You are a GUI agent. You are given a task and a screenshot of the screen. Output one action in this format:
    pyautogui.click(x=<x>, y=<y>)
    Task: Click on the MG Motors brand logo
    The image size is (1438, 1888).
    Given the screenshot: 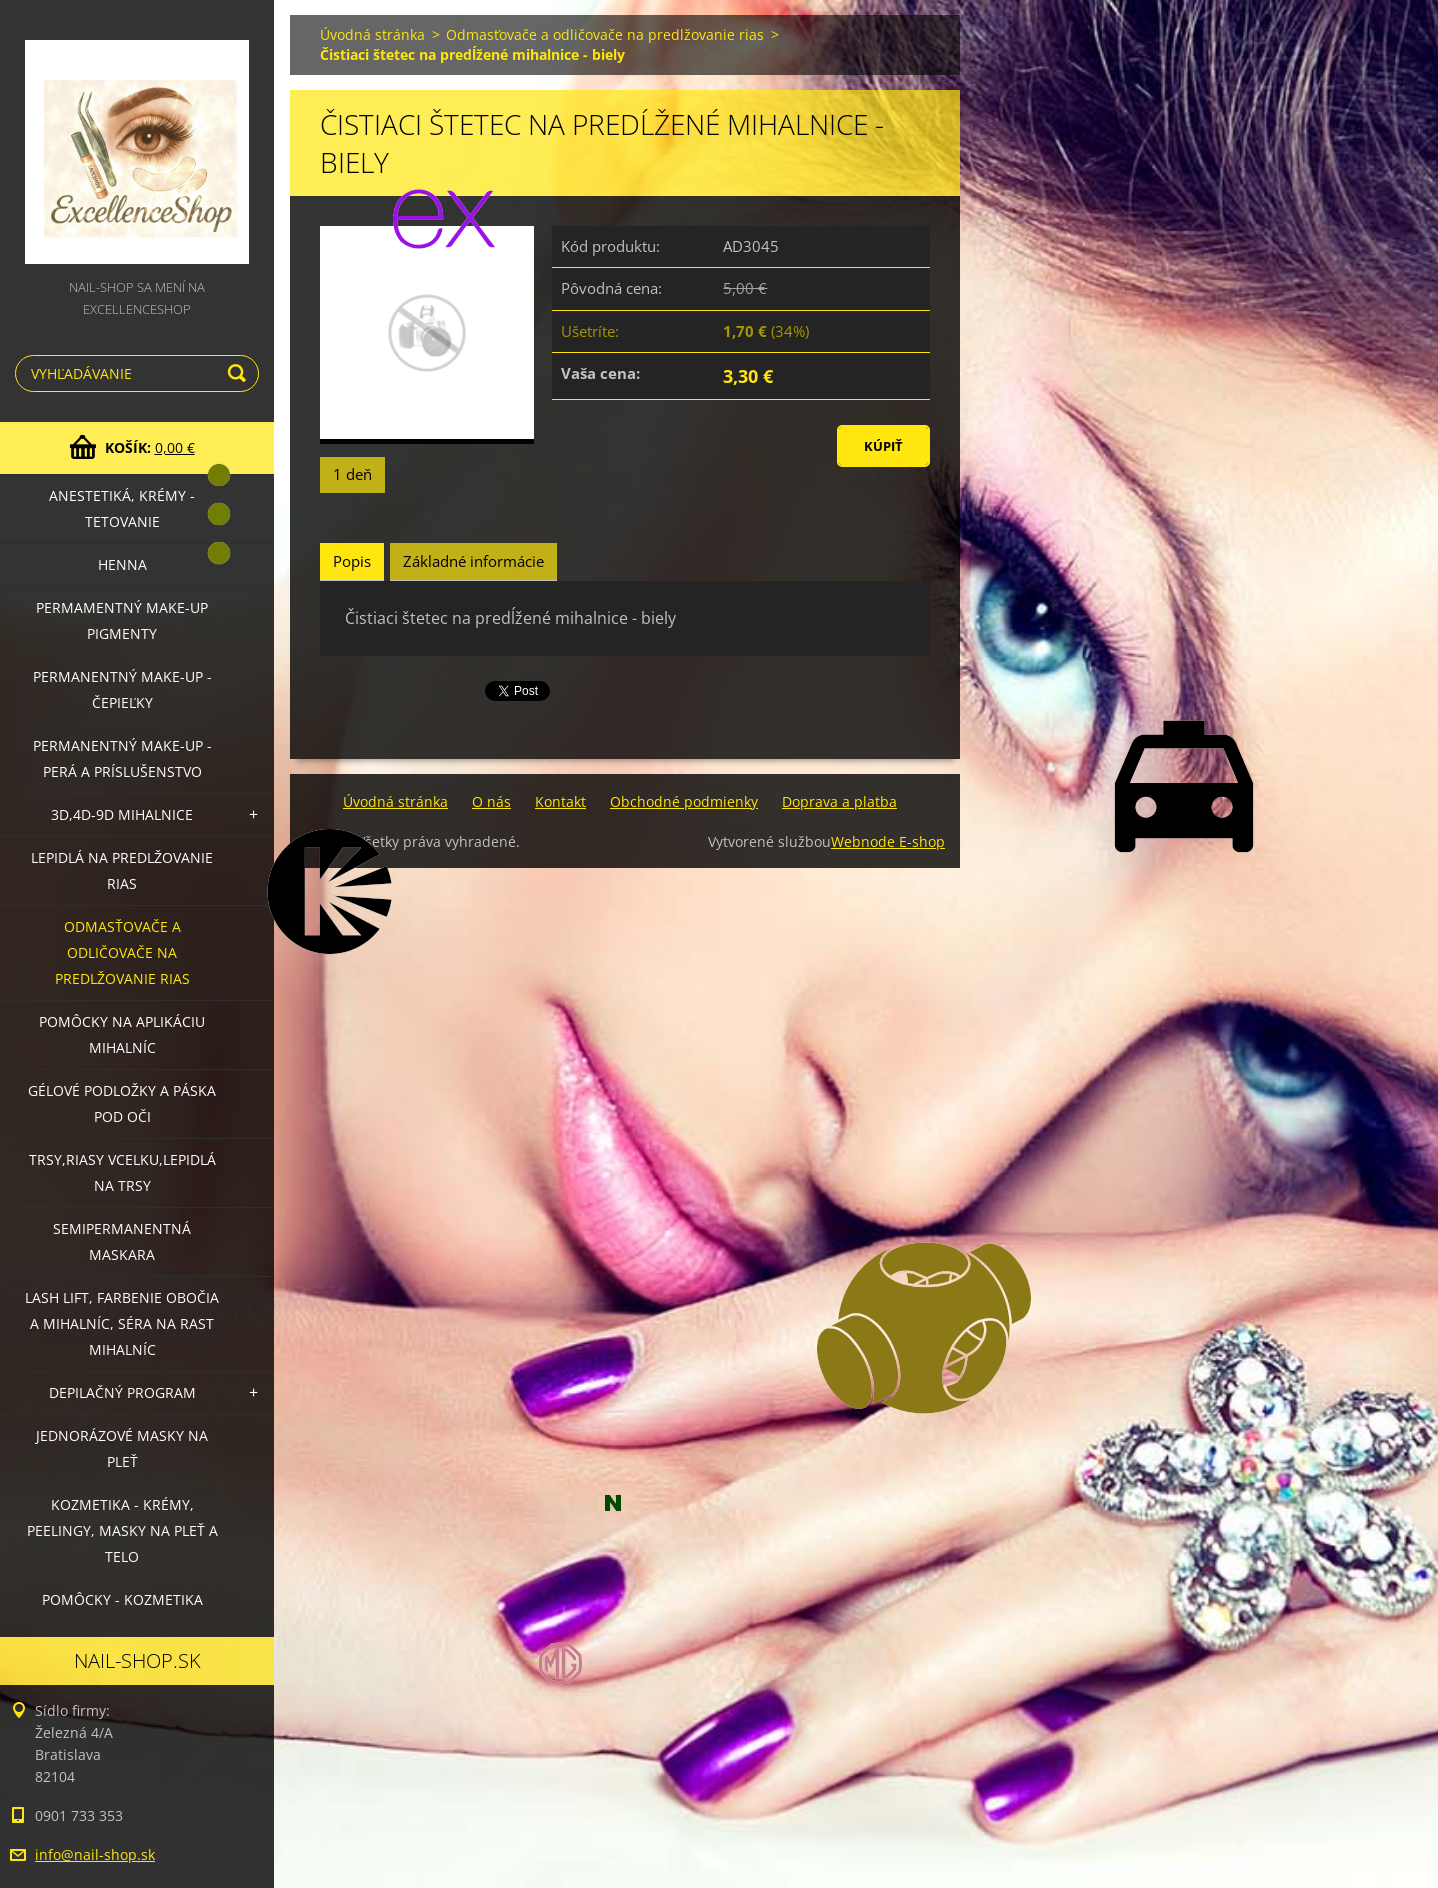 What is the action you would take?
    pyautogui.click(x=560, y=1663)
    